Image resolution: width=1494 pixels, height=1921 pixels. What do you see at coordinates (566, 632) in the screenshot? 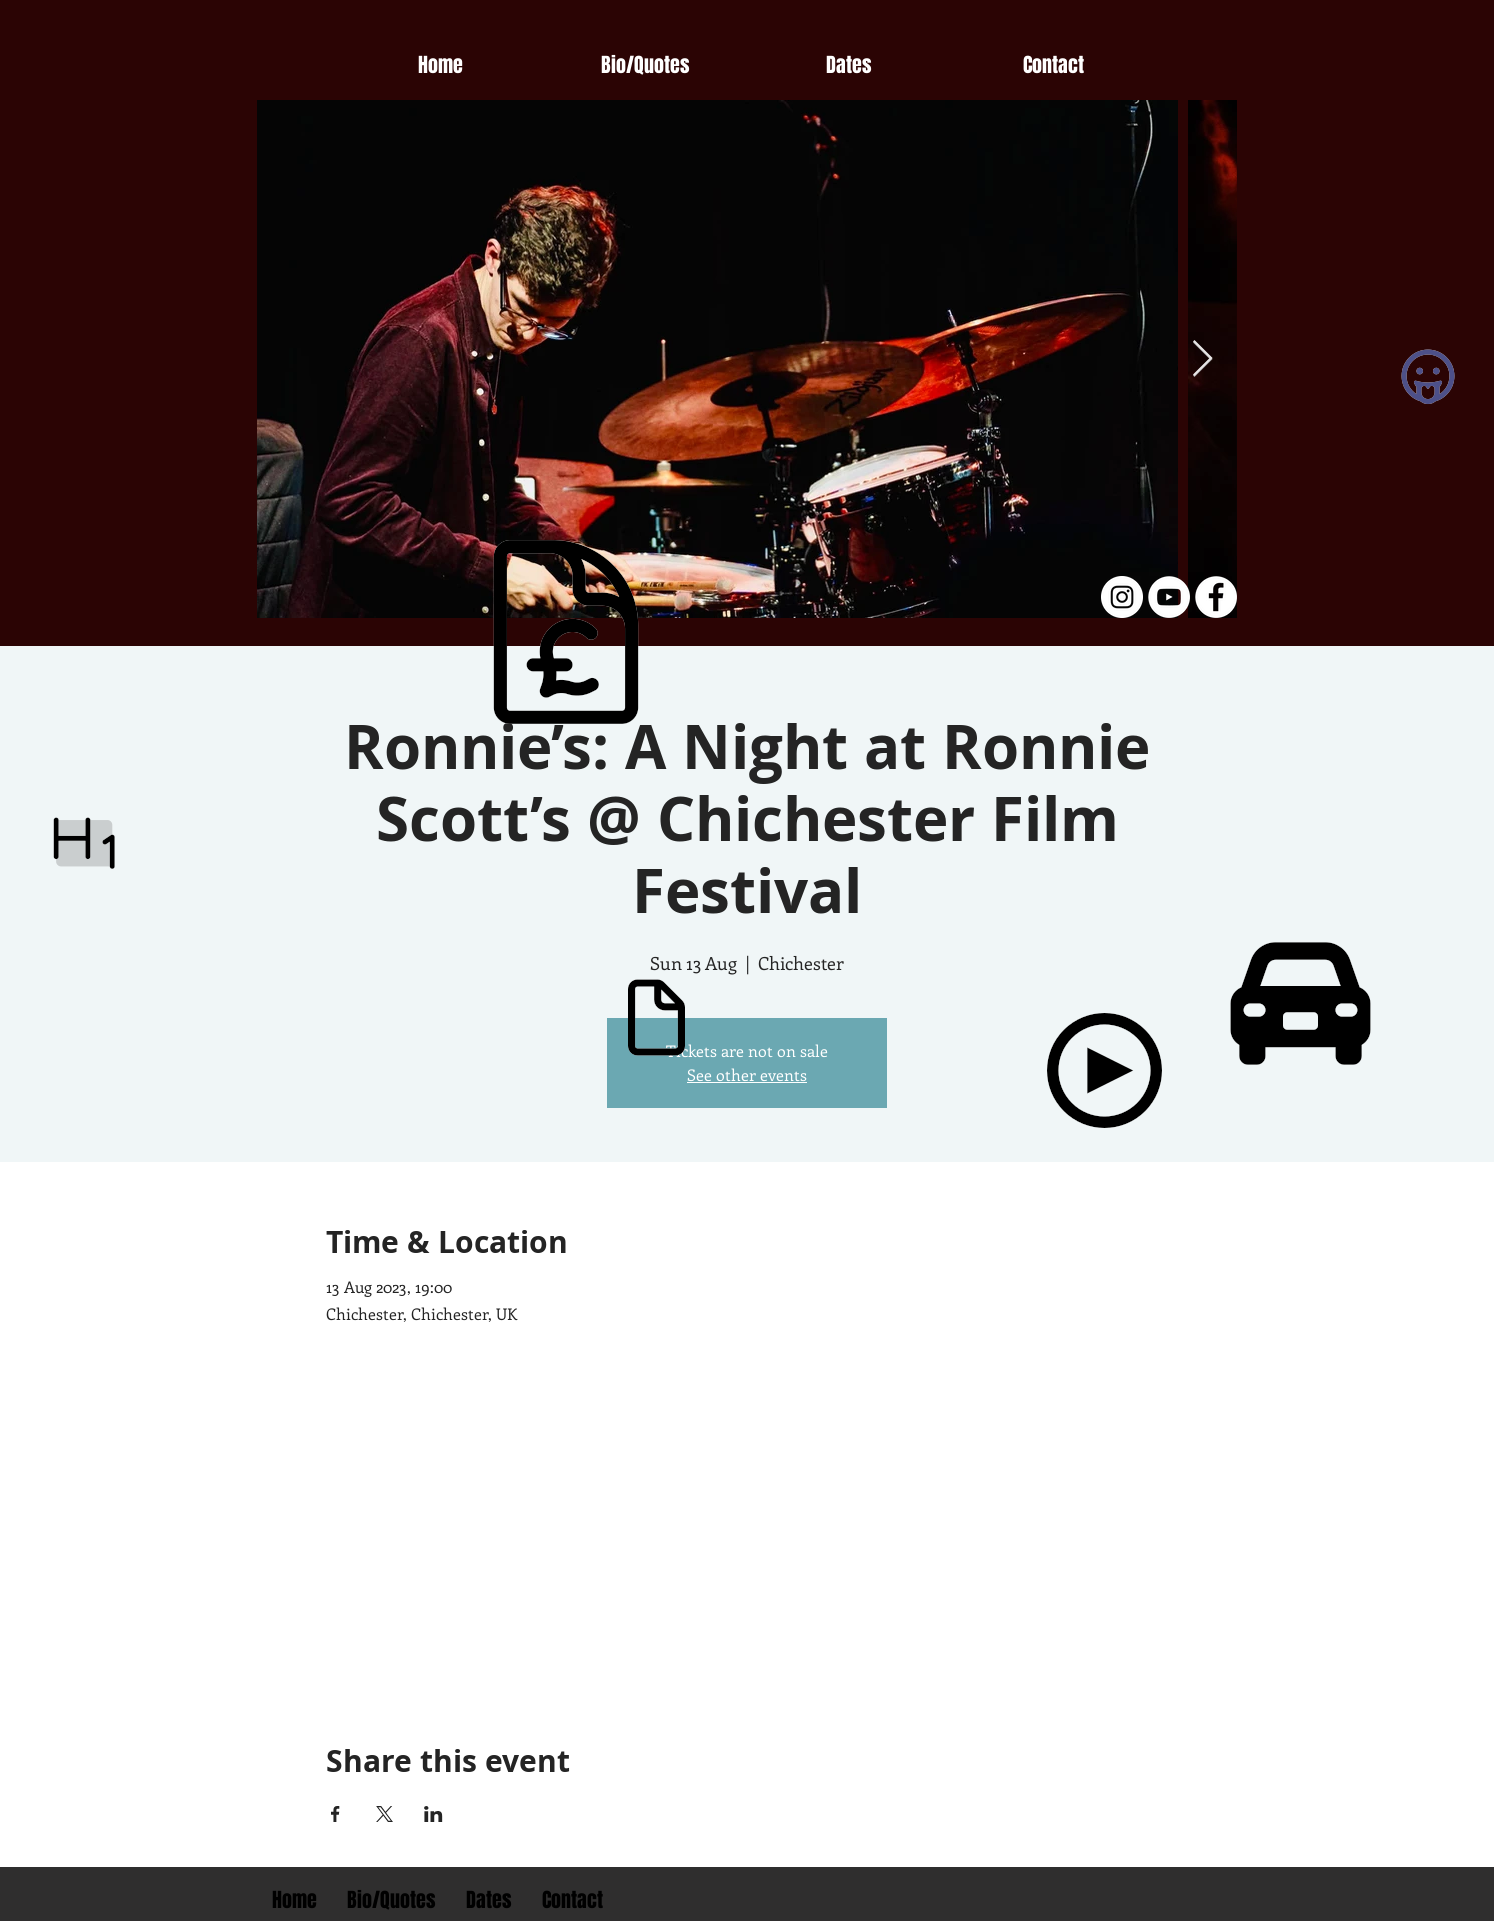
I see `view financial document in pounds` at bounding box center [566, 632].